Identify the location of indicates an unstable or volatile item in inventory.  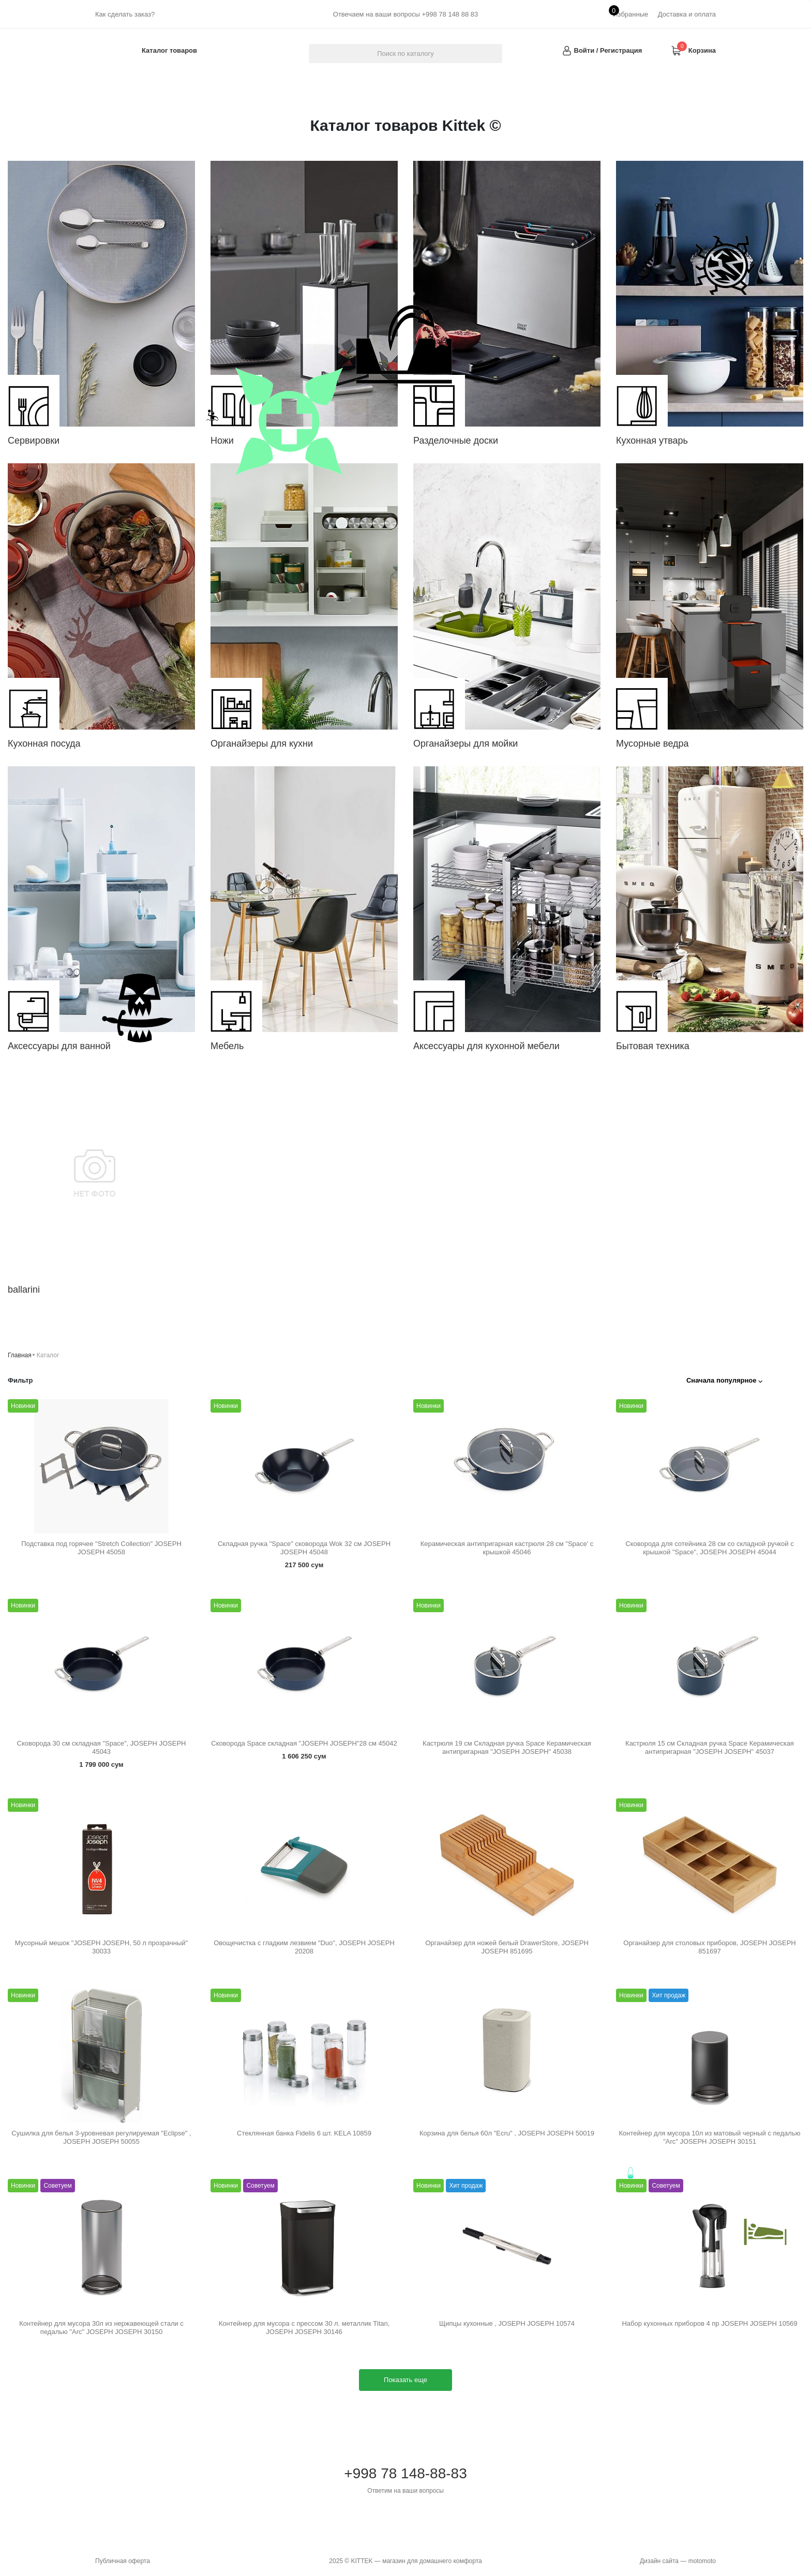
(725, 265).